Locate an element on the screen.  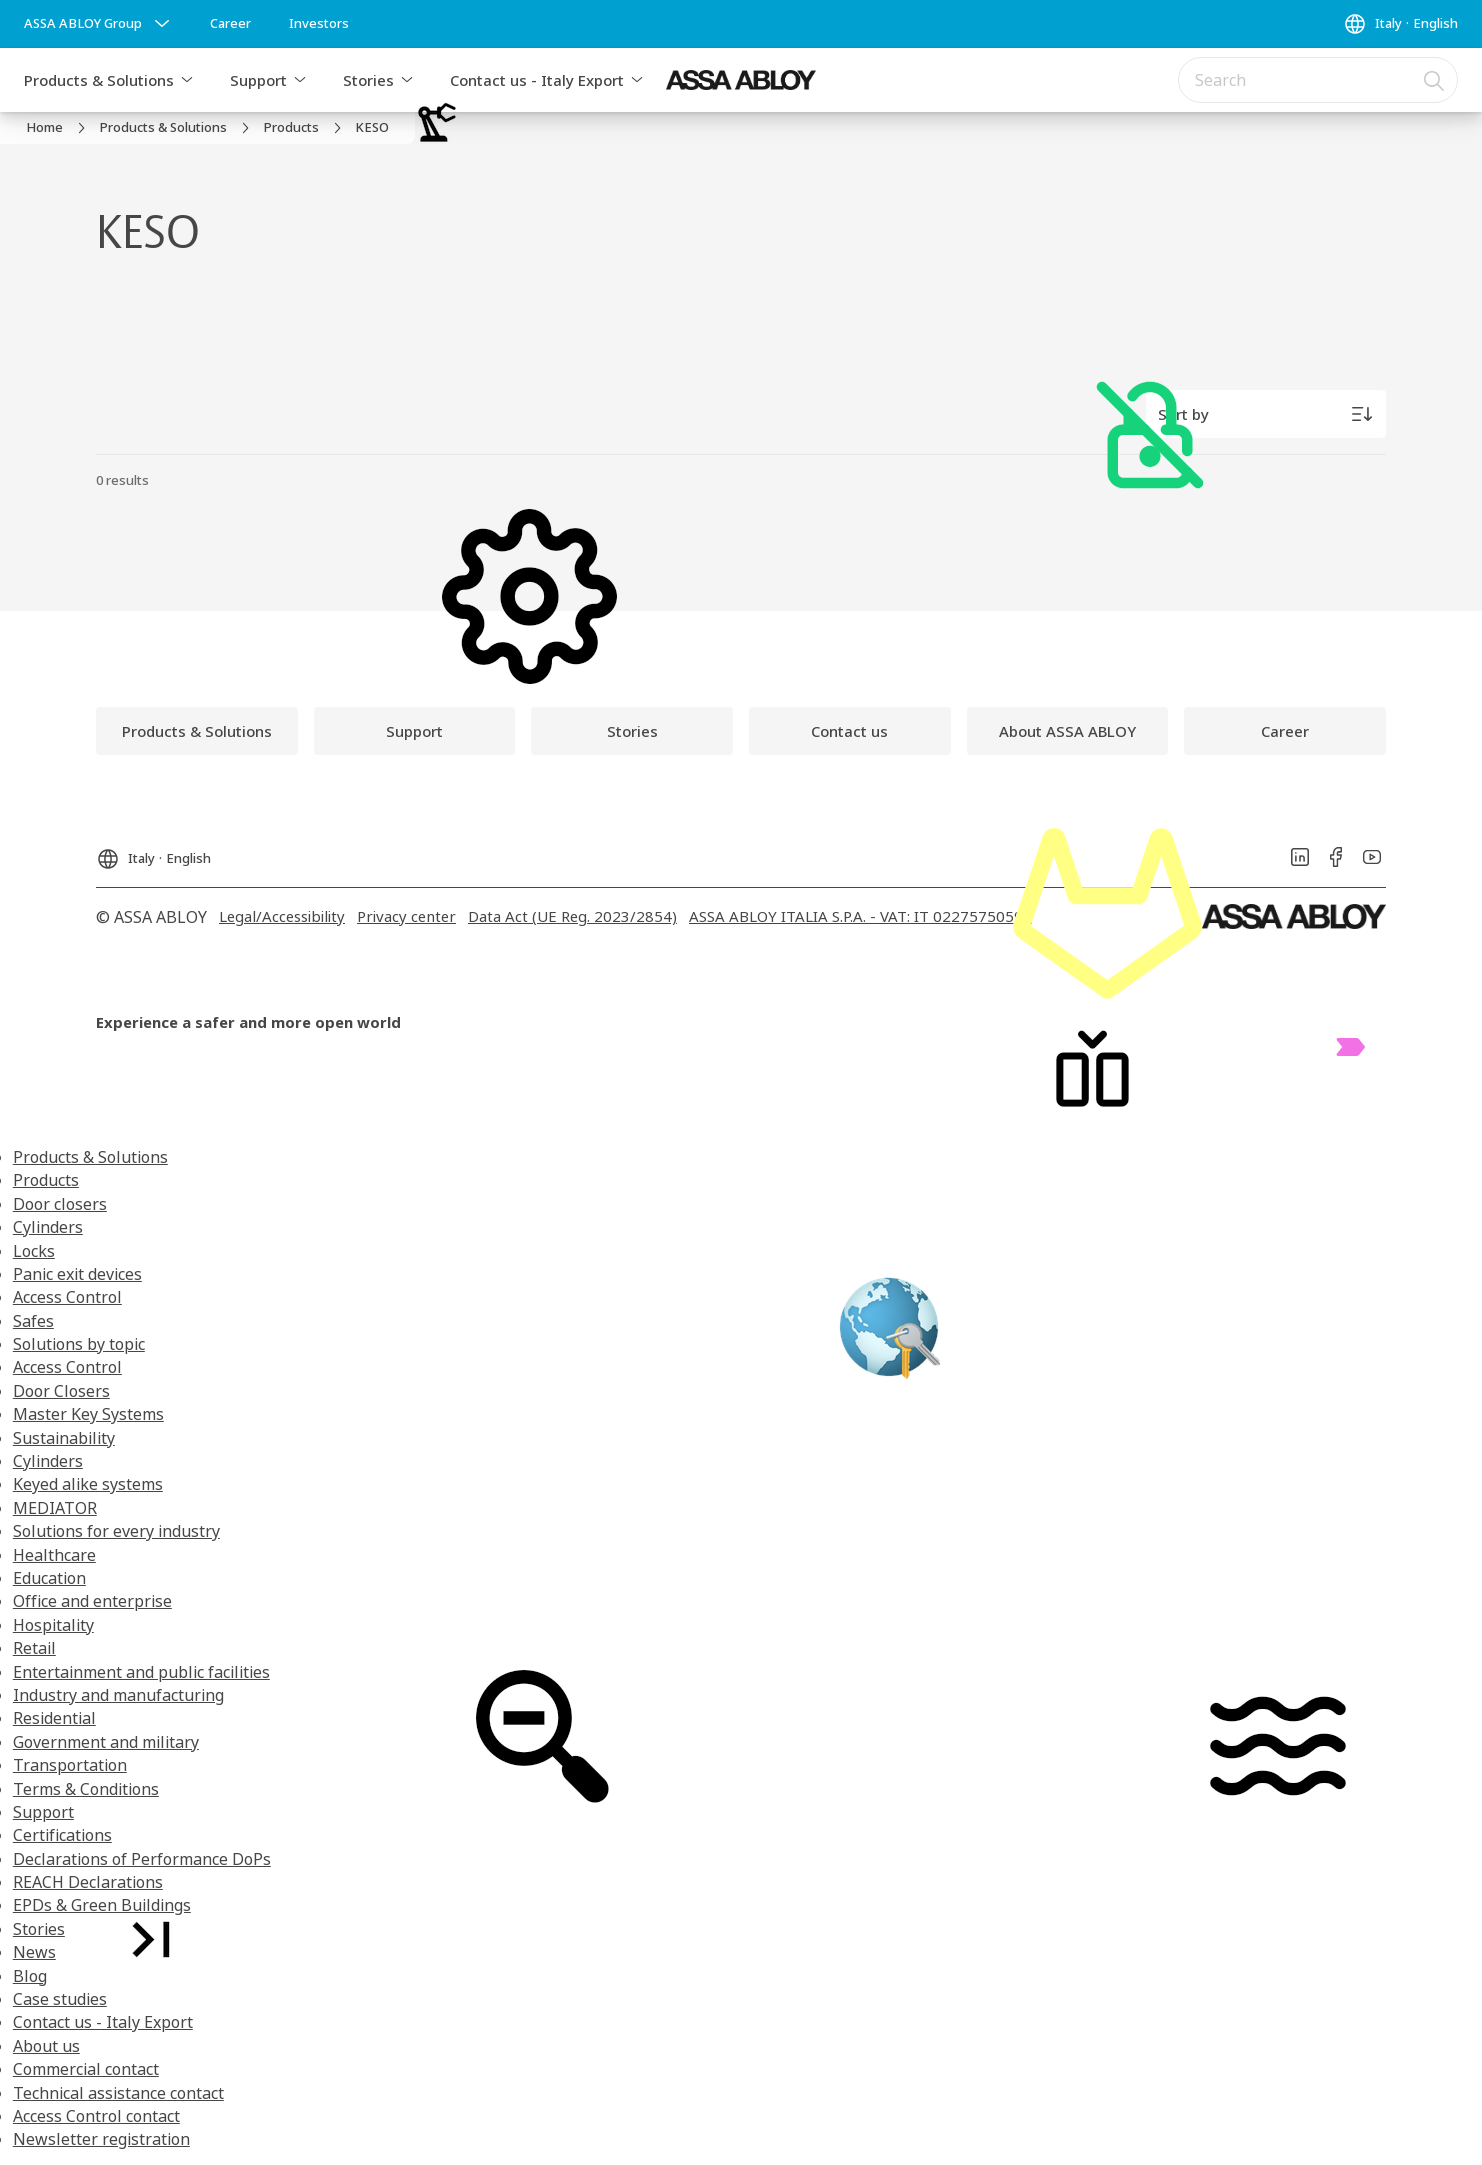
mark item as important or priority is located at coordinates (1350, 1047).